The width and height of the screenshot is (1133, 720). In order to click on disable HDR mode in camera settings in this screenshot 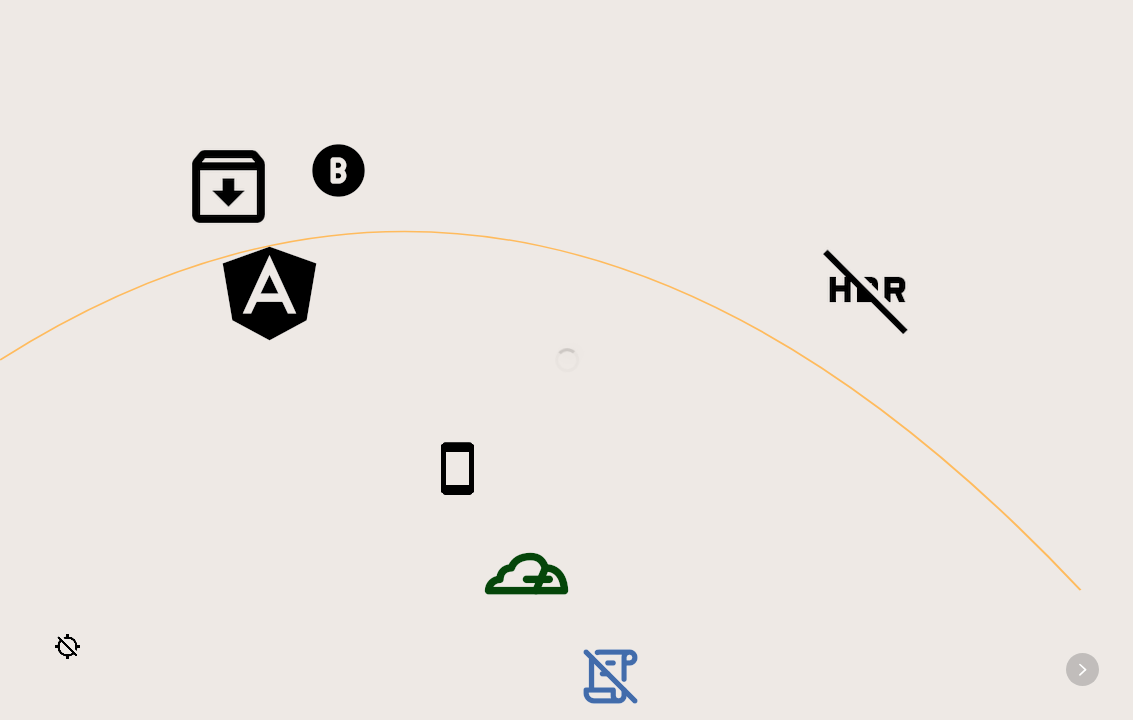, I will do `click(867, 289)`.